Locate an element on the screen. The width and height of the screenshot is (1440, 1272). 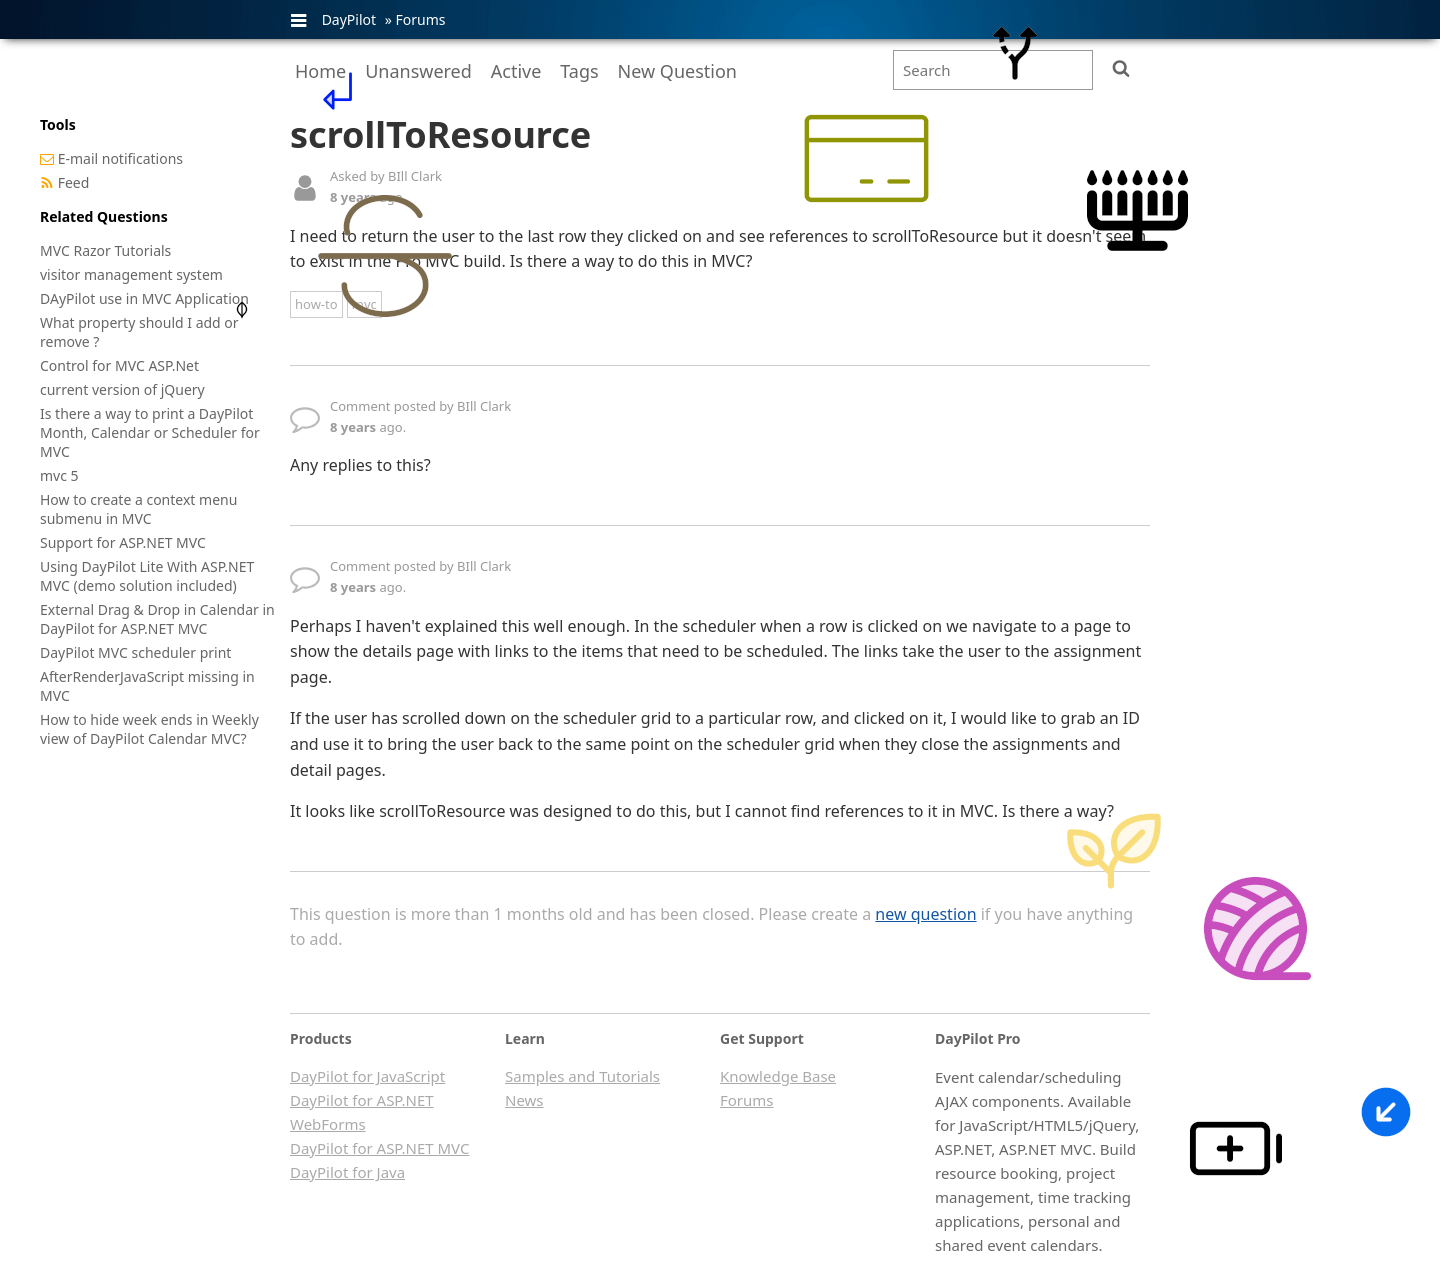
view plant care or gardening features is located at coordinates (1114, 848).